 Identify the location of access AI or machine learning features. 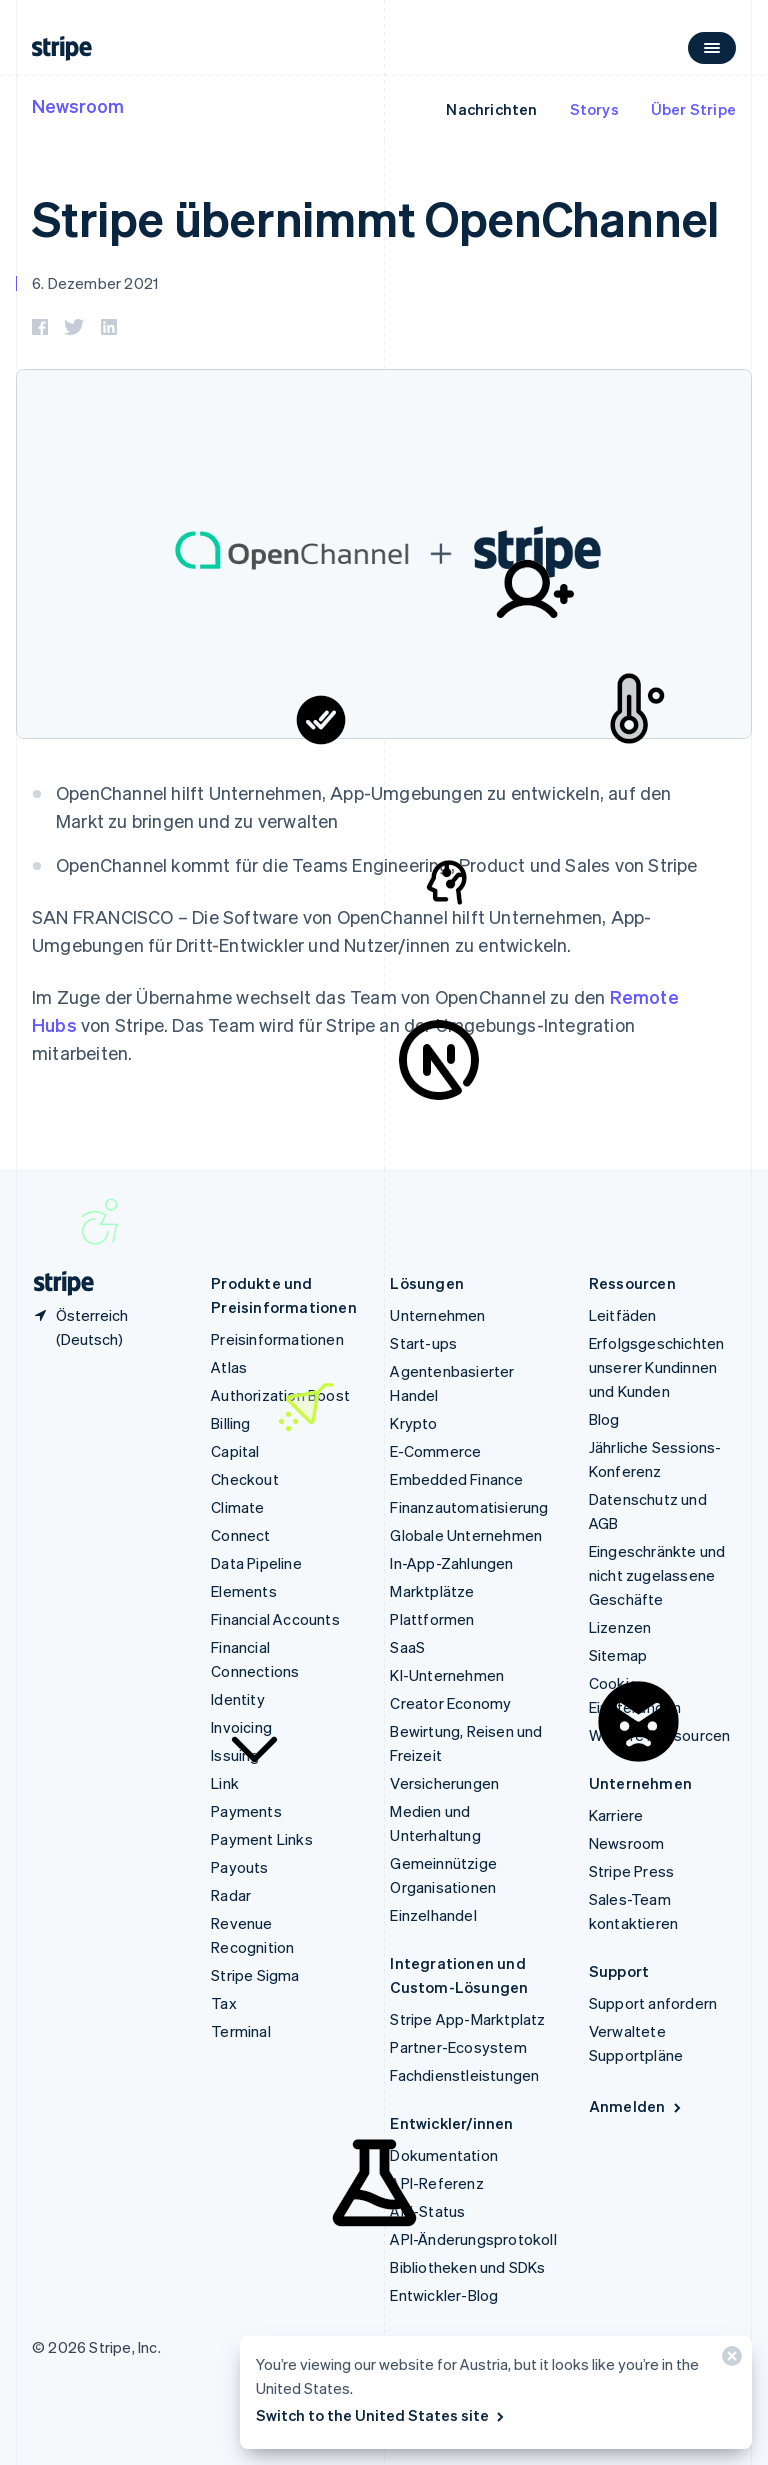
(447, 882).